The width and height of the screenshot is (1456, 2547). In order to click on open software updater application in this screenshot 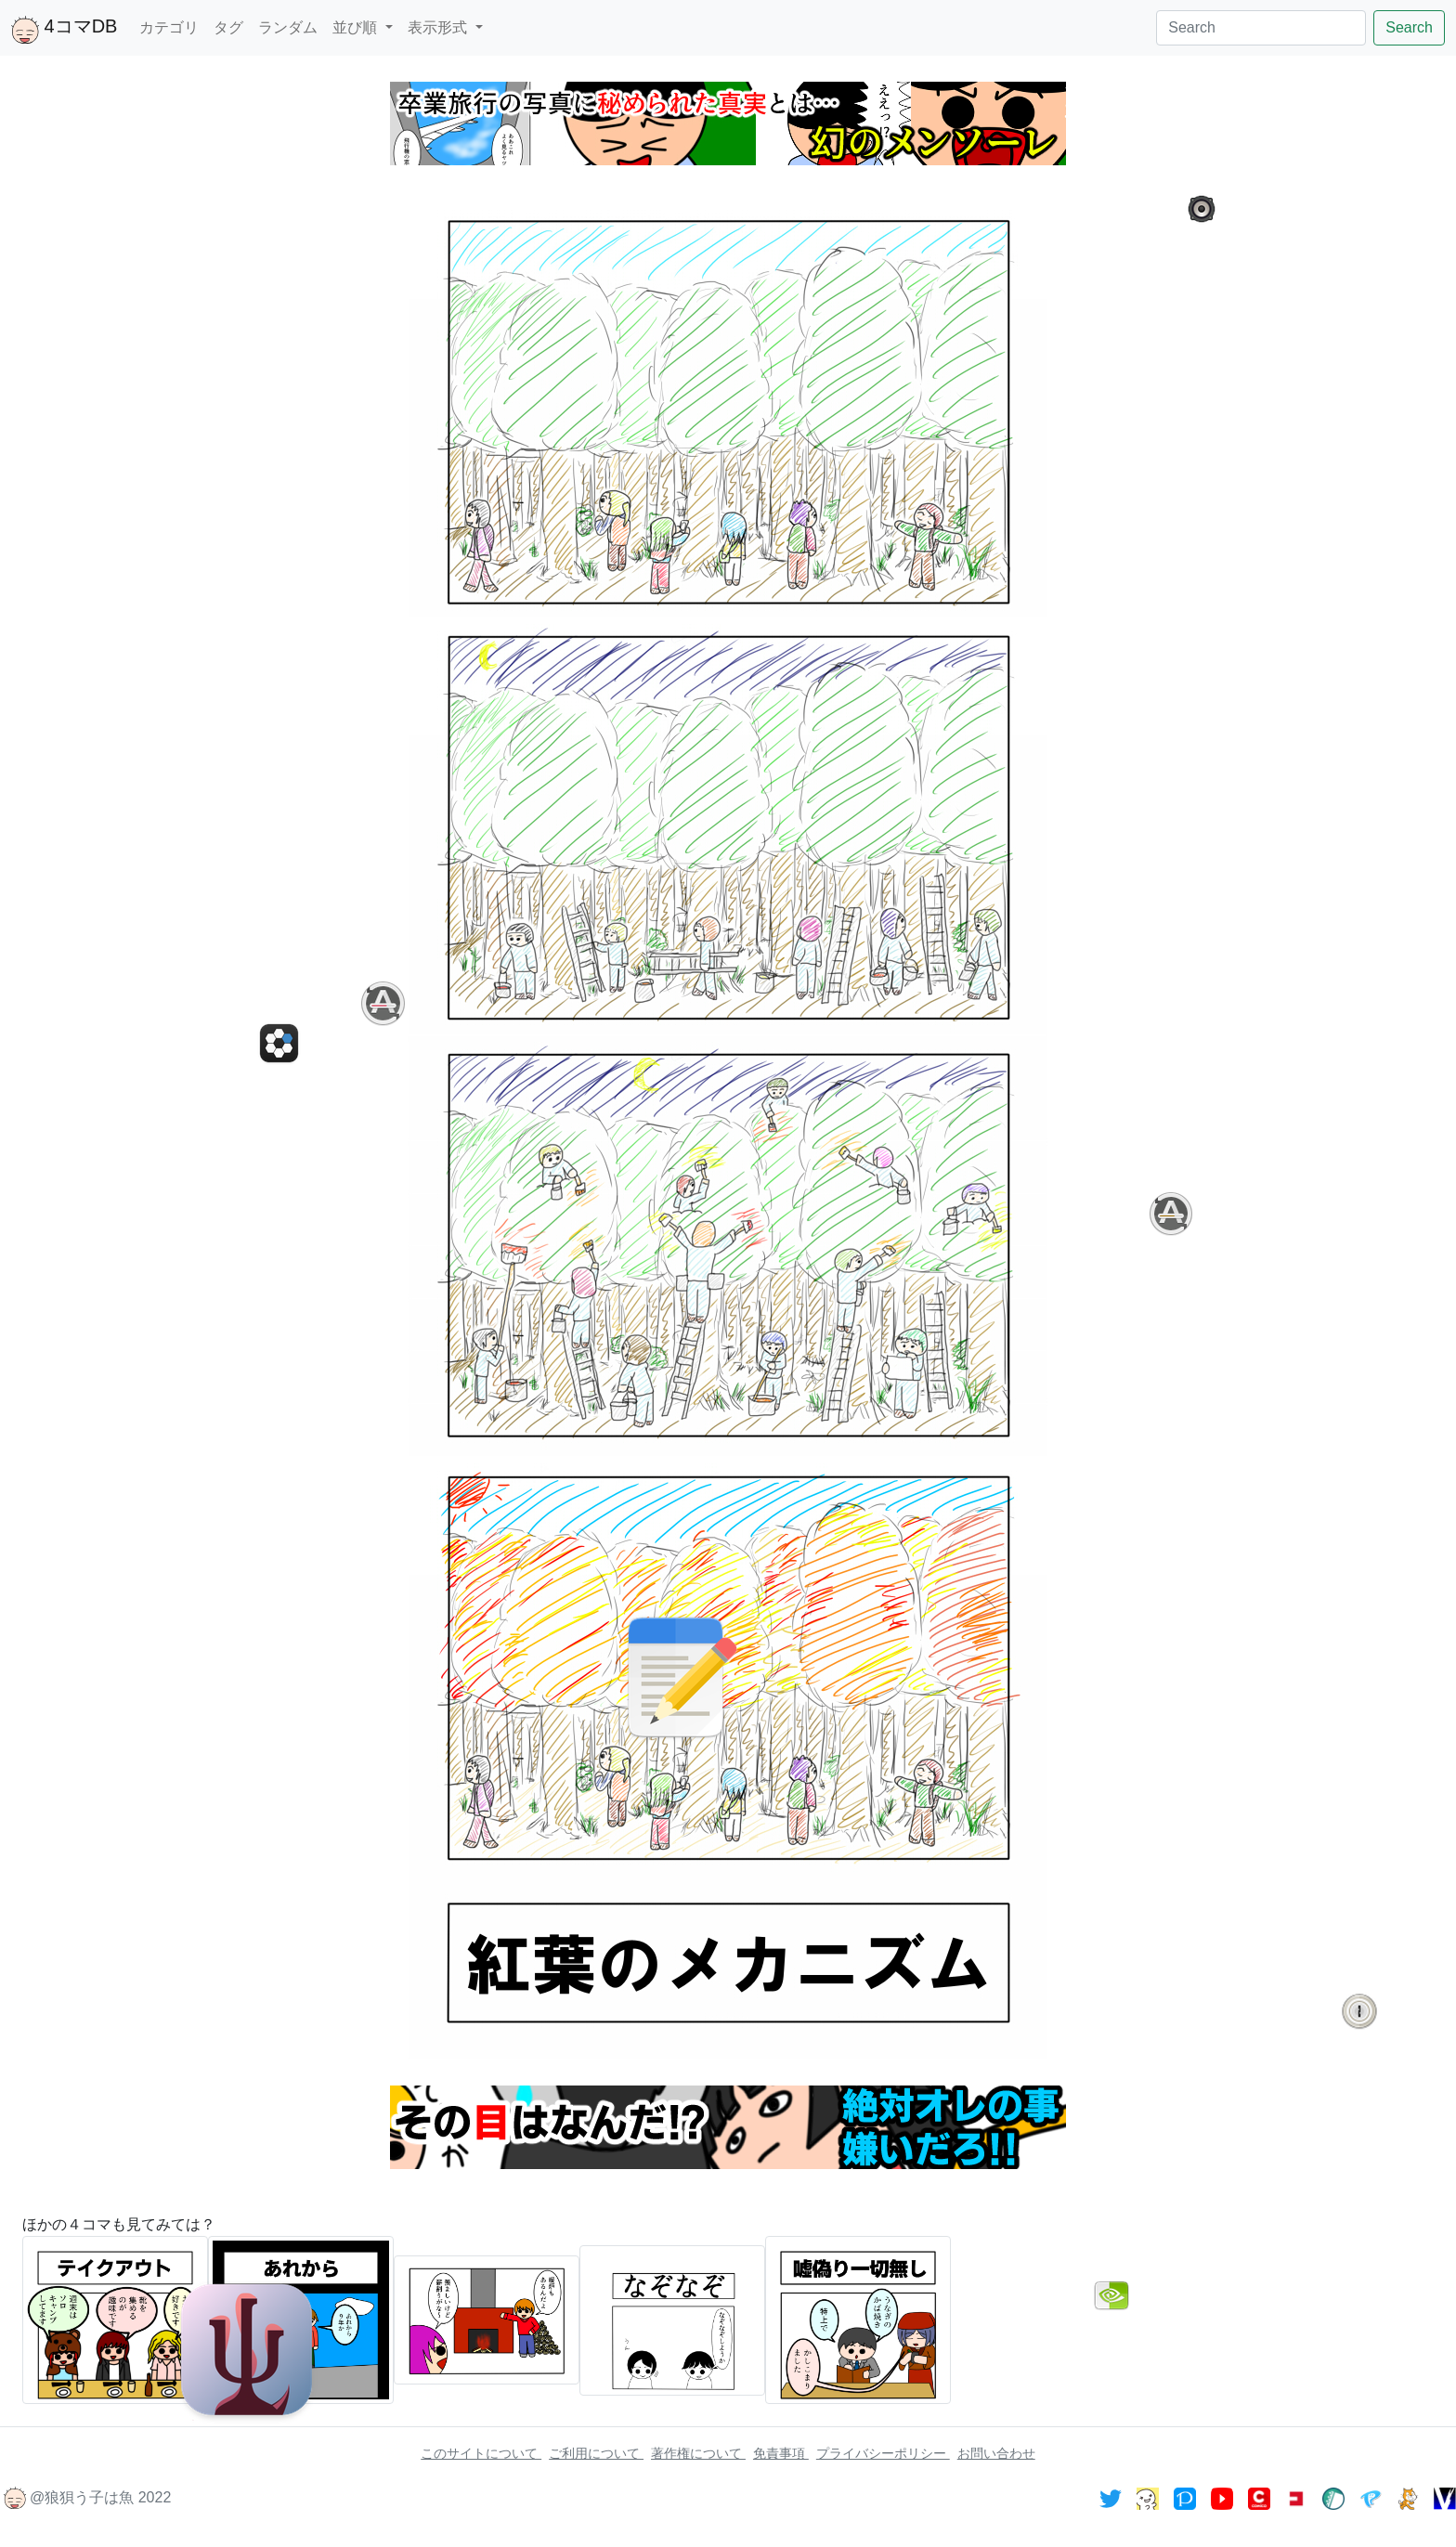, I will do `click(383, 1003)`.